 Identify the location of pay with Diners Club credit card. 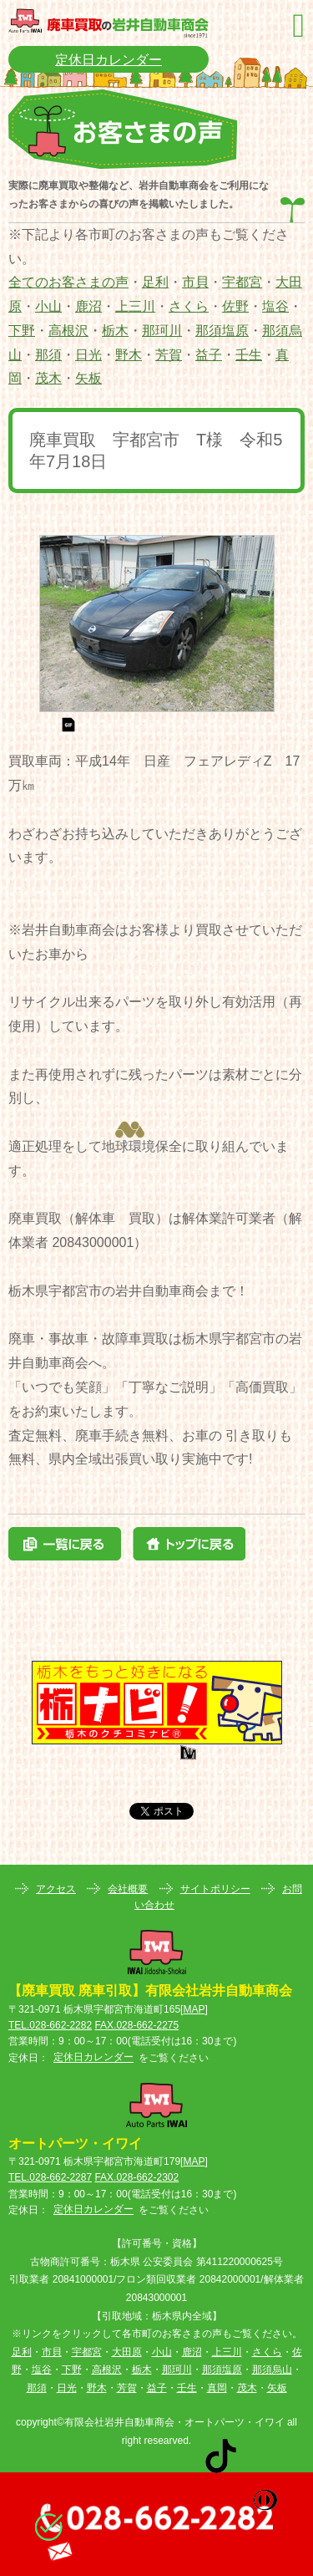
(265, 2500).